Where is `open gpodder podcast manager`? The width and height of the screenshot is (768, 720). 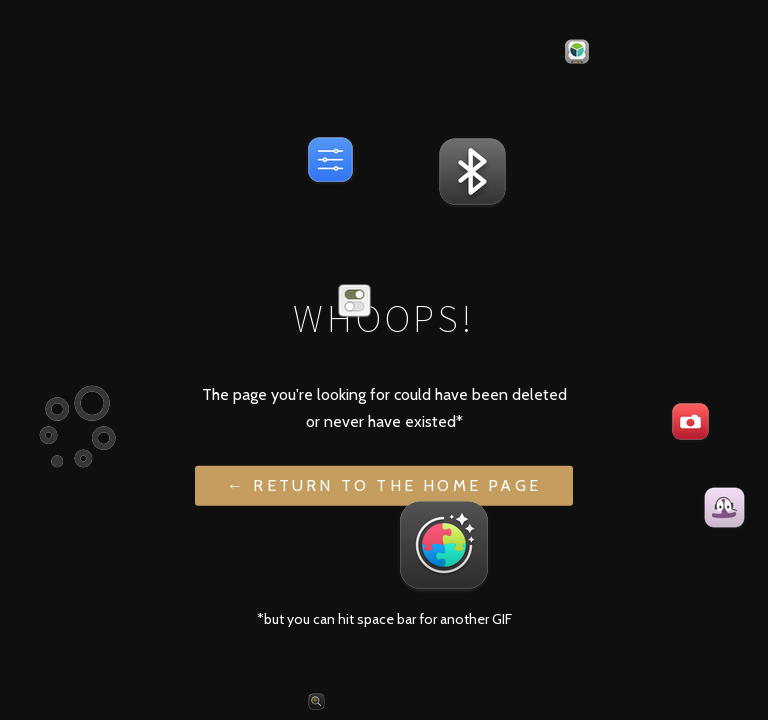 open gpodder podcast manager is located at coordinates (724, 507).